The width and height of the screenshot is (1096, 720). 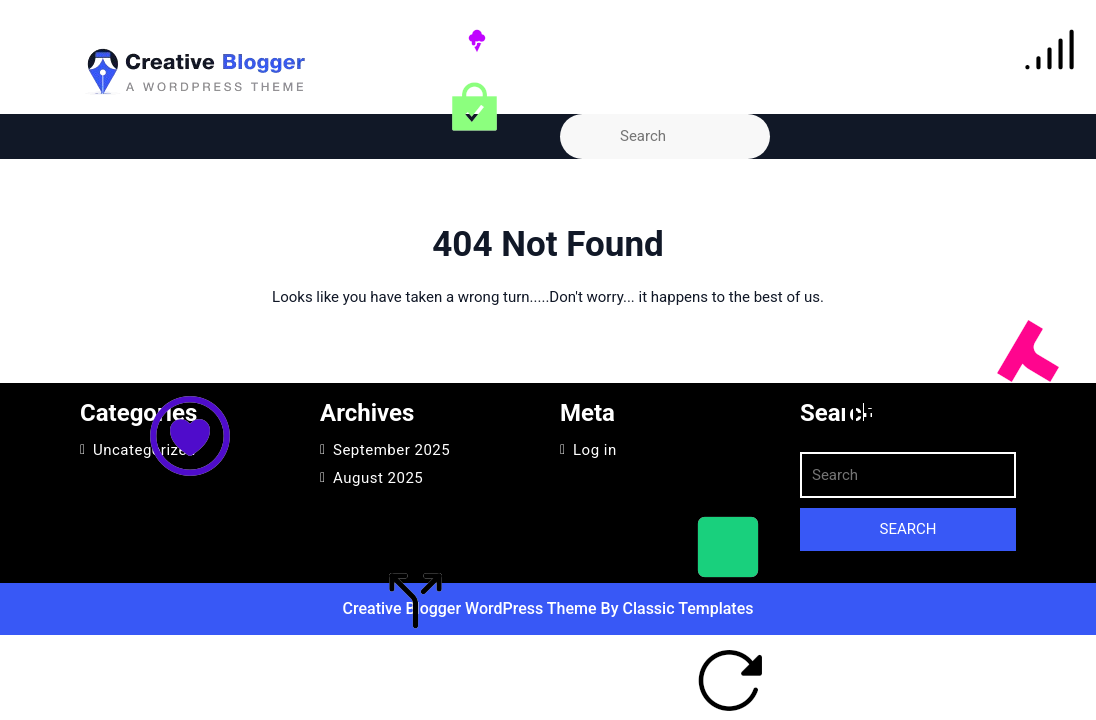 What do you see at coordinates (1028, 351) in the screenshot?
I see `trapeze app or service branding` at bounding box center [1028, 351].